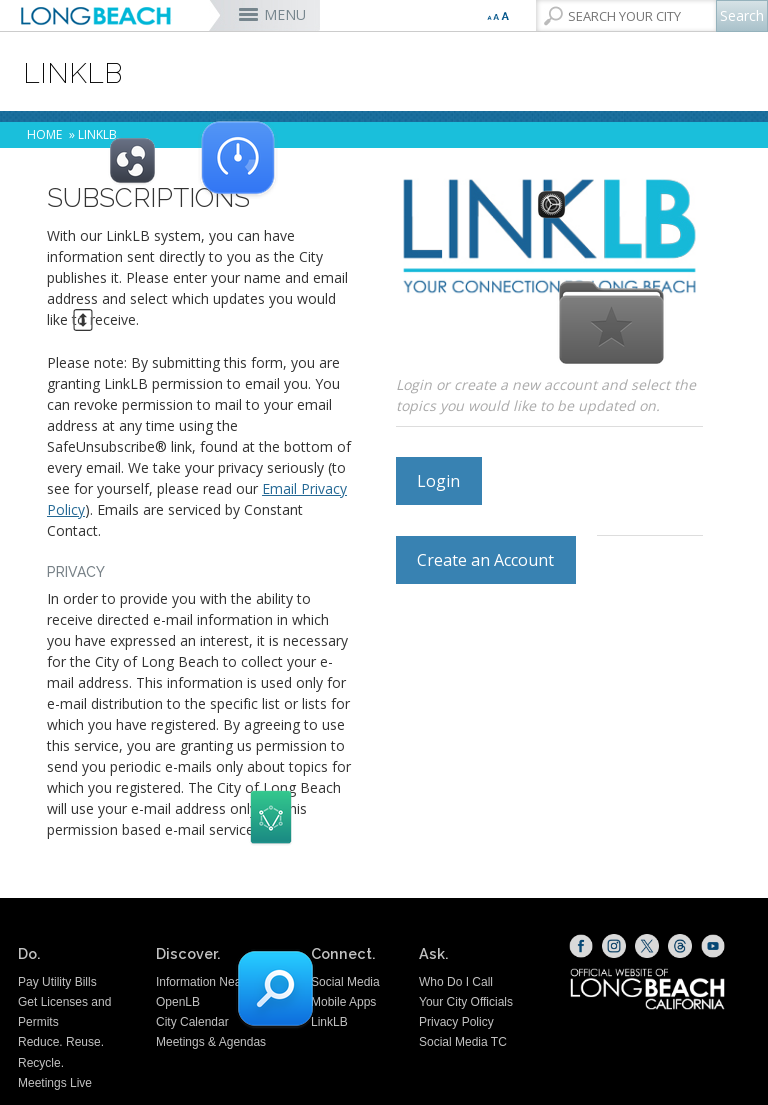 This screenshot has width=768, height=1105. What do you see at coordinates (611, 322) in the screenshot?
I see `open bookmarked or favorite files folder` at bounding box center [611, 322].